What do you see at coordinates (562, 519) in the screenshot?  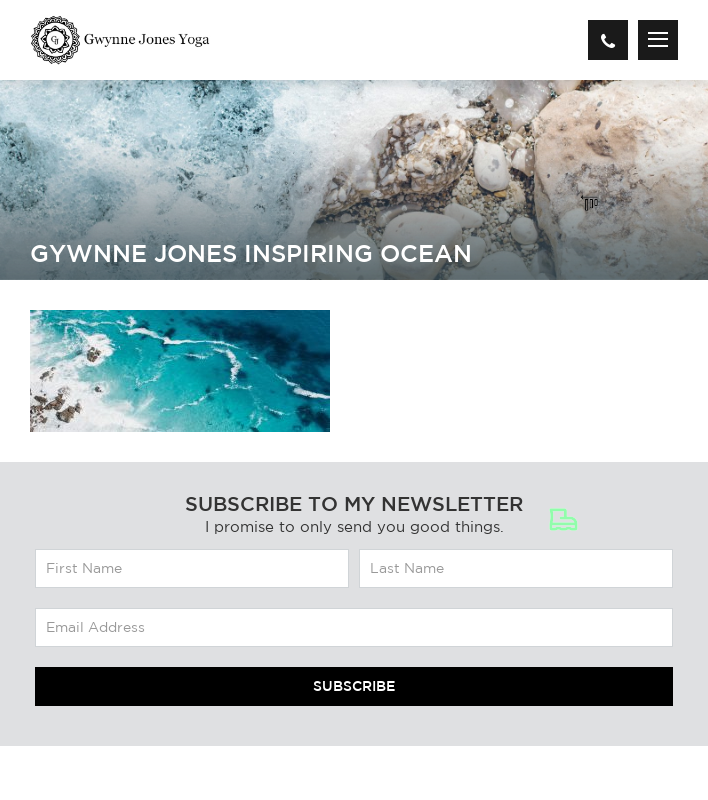 I see `browse footwear or shoe products` at bounding box center [562, 519].